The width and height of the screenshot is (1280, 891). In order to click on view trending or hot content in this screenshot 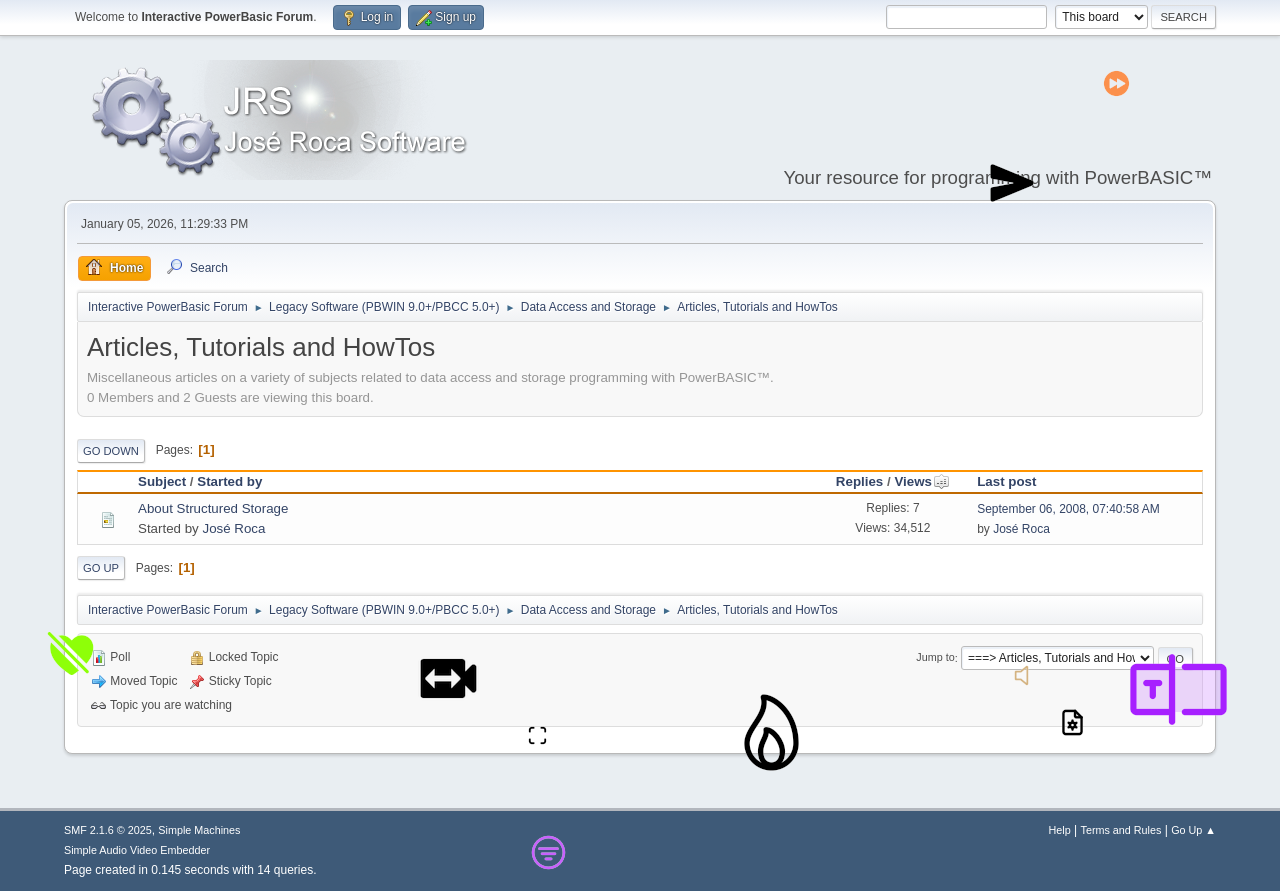, I will do `click(771, 732)`.